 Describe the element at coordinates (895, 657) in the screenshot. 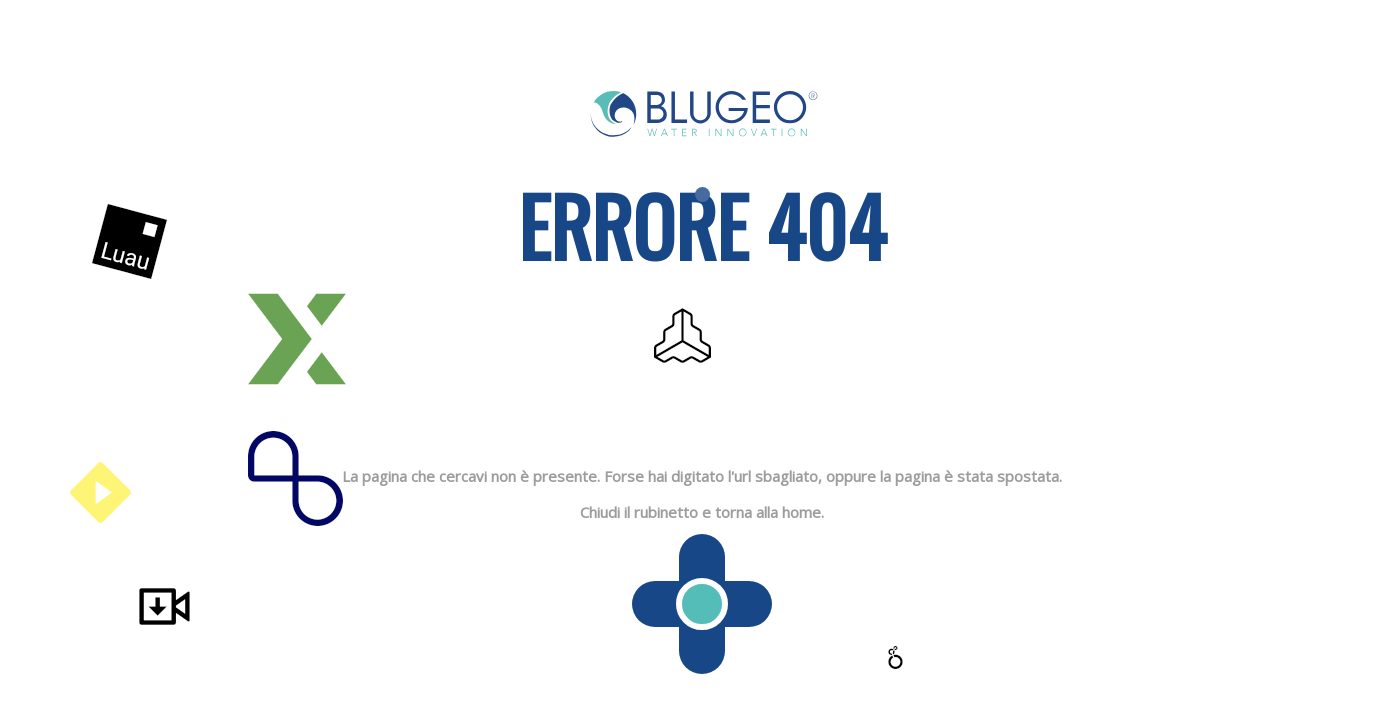

I see `open looker data analytics platform` at that location.